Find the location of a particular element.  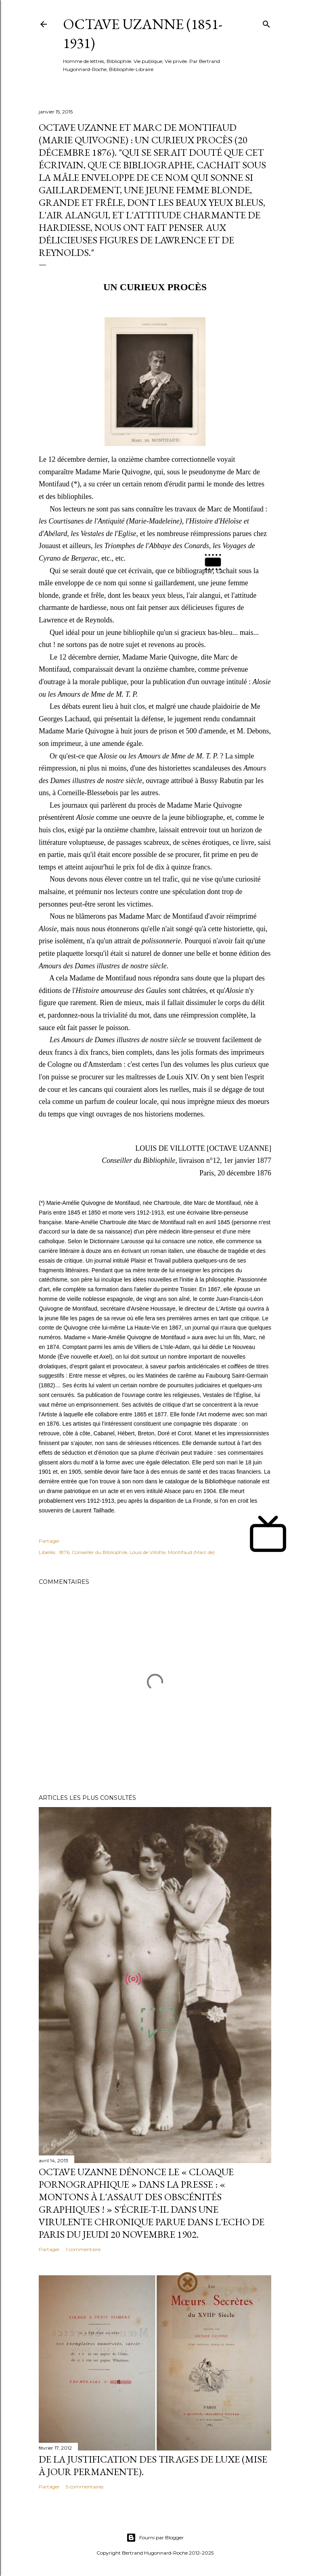

access radio or audio streaming is located at coordinates (133, 1979).